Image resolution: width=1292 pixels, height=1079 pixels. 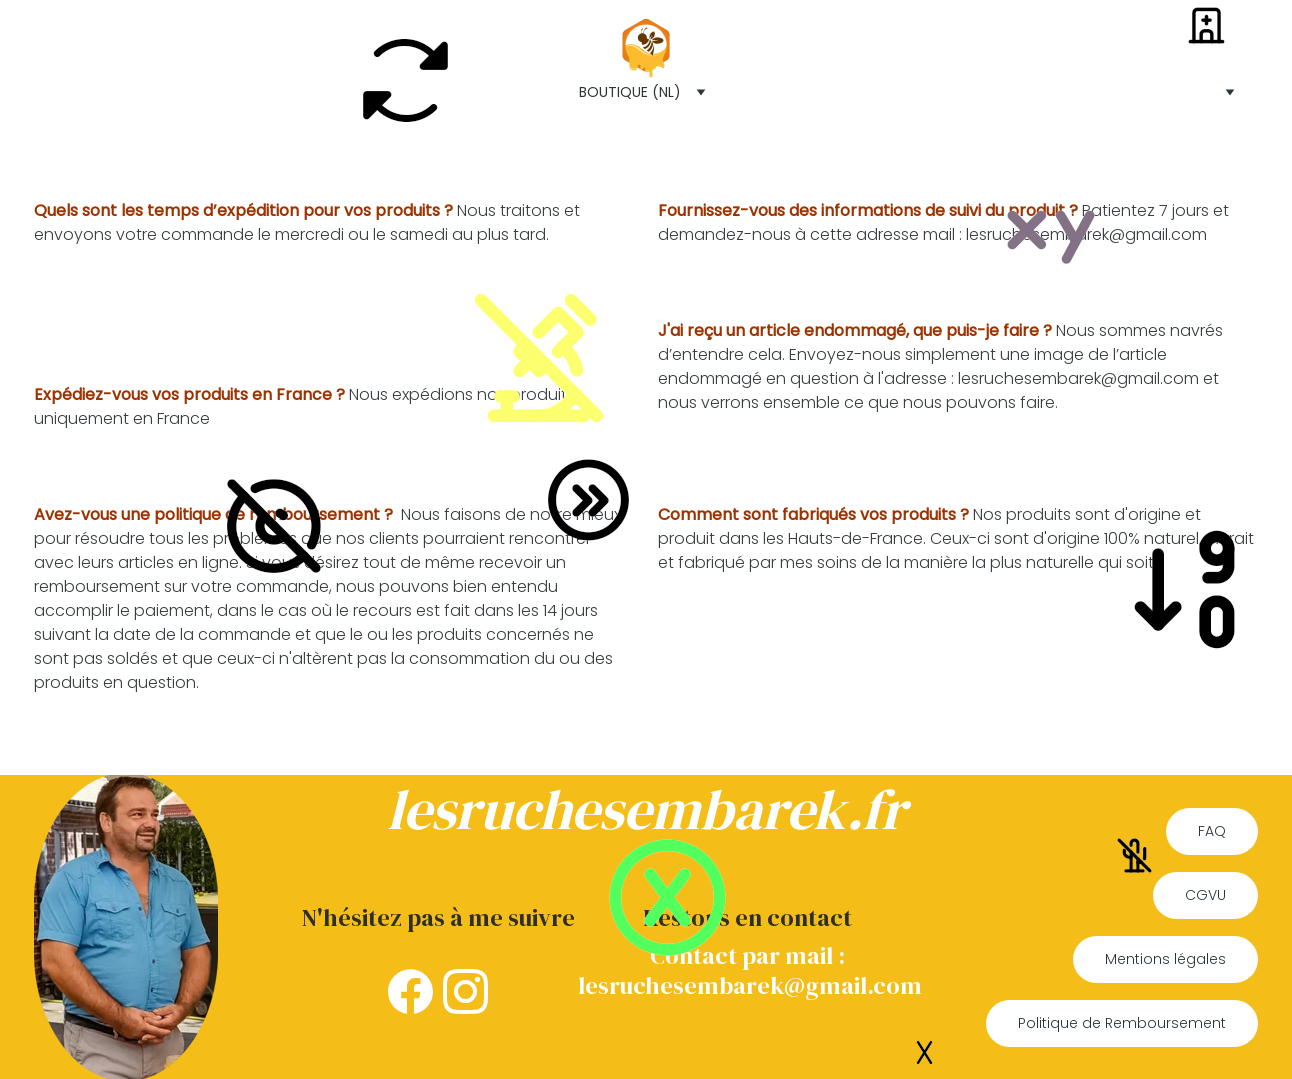 I want to click on indicates content is not copyrighted, so click(x=274, y=526).